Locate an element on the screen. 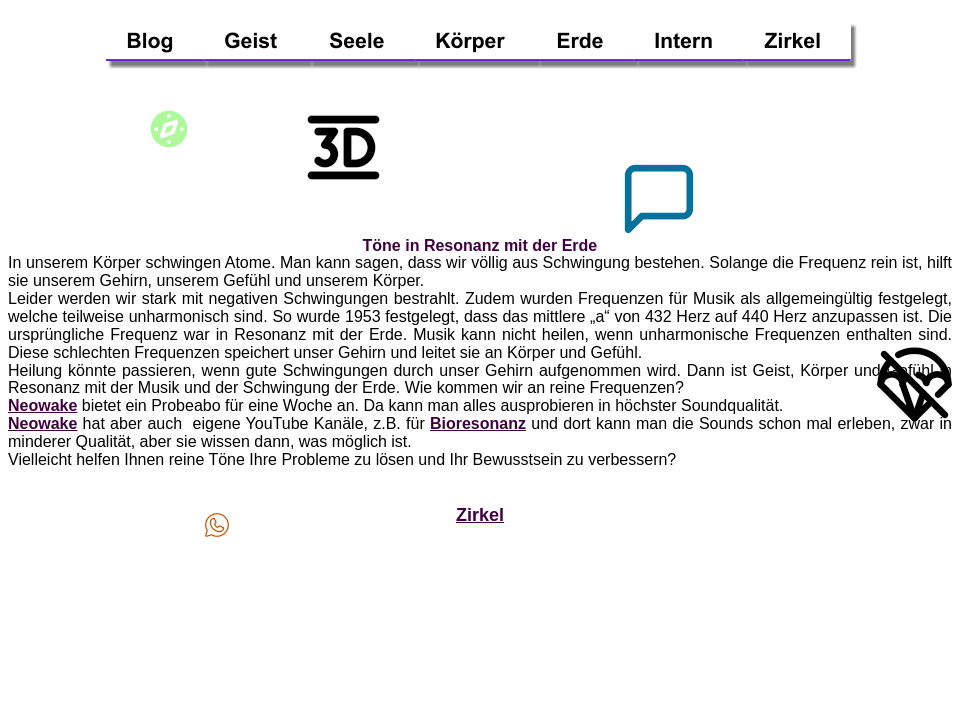 The image size is (960, 720). open messaging or chat is located at coordinates (659, 199).